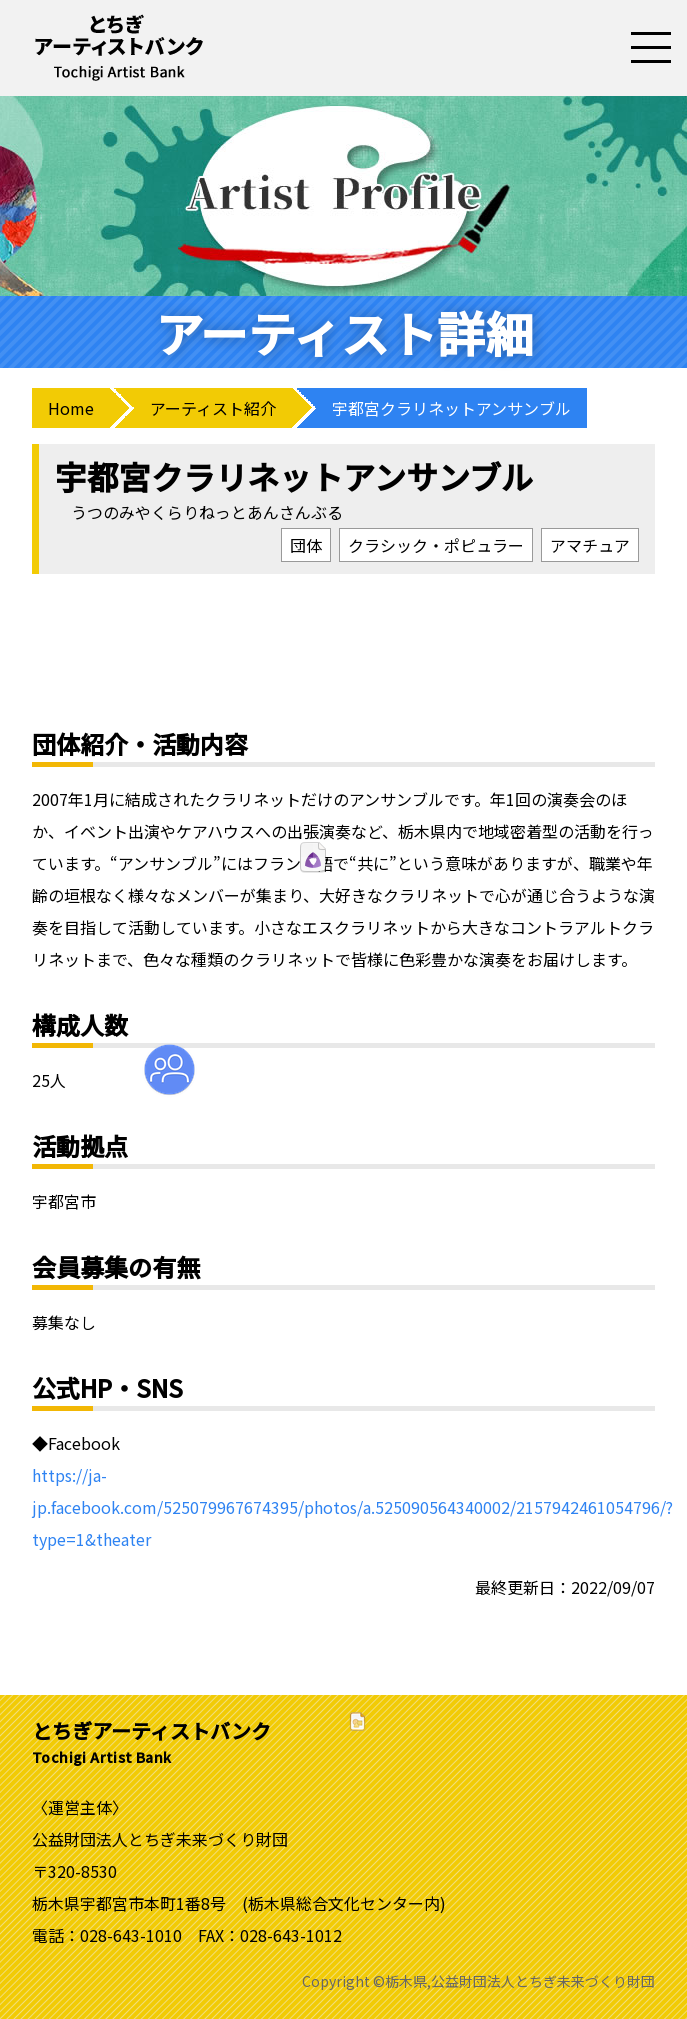  I want to click on a meson build system configuration file, so click(313, 857).